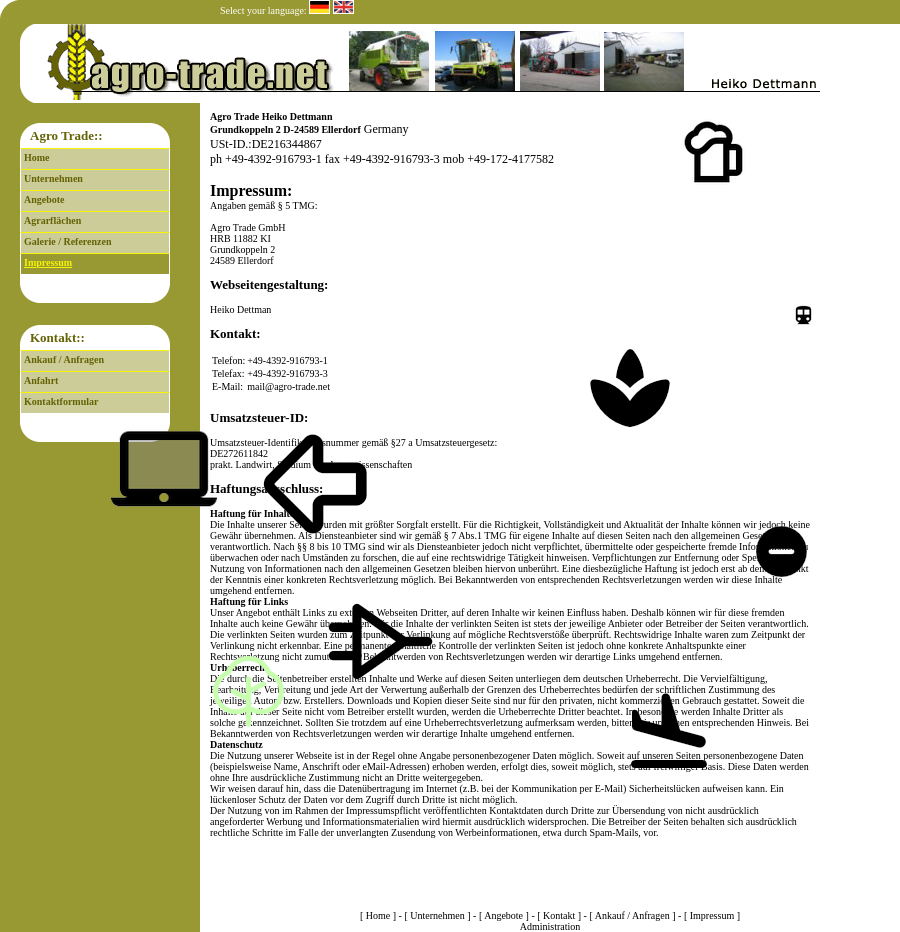  I want to click on switch to desktop or laptop view, so click(164, 471).